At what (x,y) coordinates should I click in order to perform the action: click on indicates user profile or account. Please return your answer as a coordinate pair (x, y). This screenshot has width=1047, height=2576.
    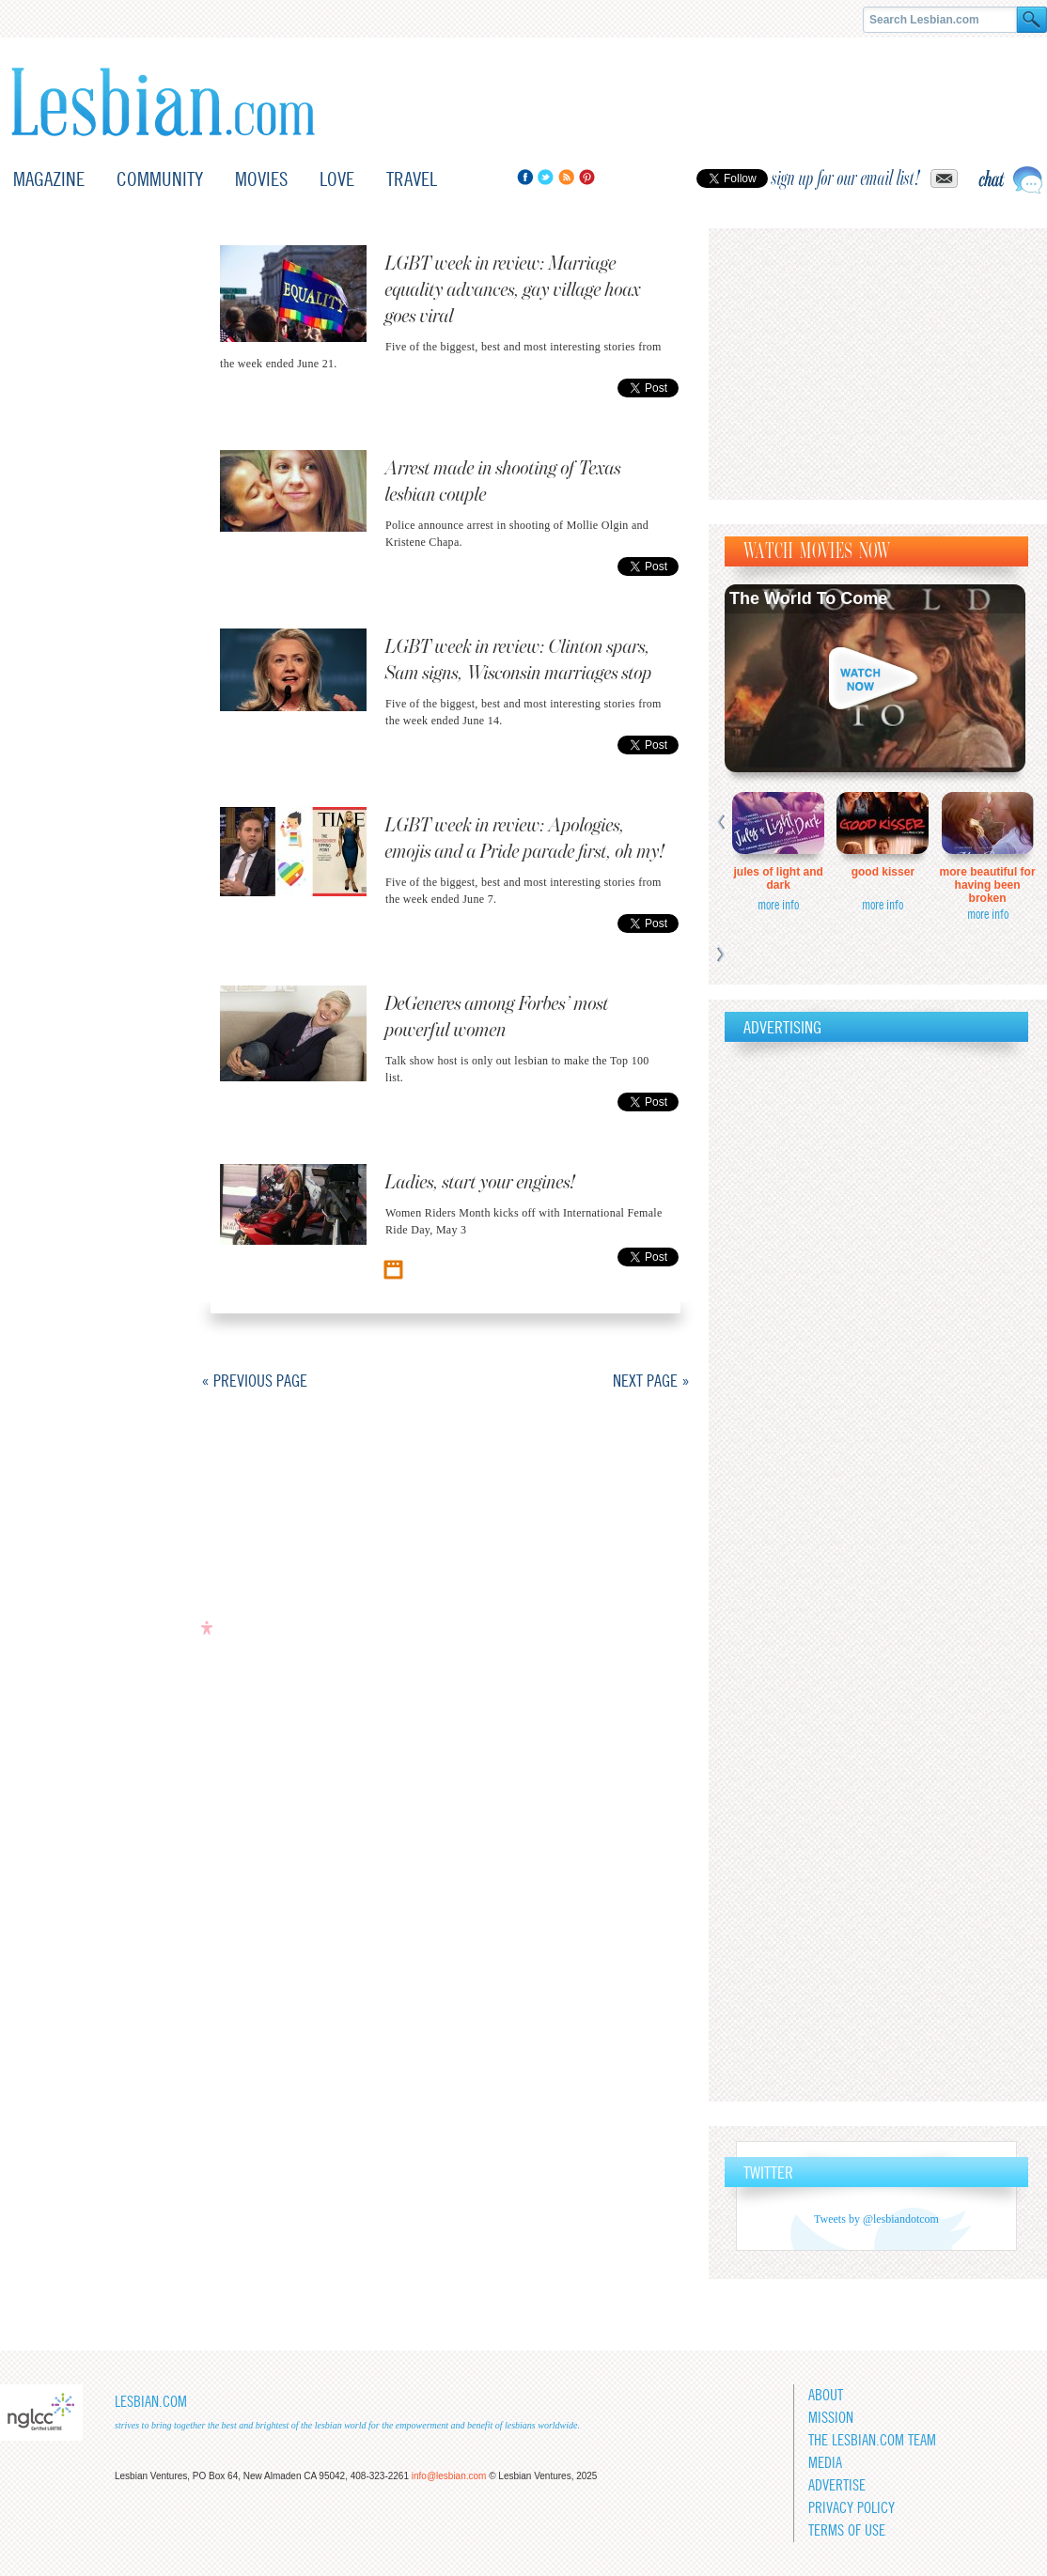
    Looking at the image, I should click on (207, 1628).